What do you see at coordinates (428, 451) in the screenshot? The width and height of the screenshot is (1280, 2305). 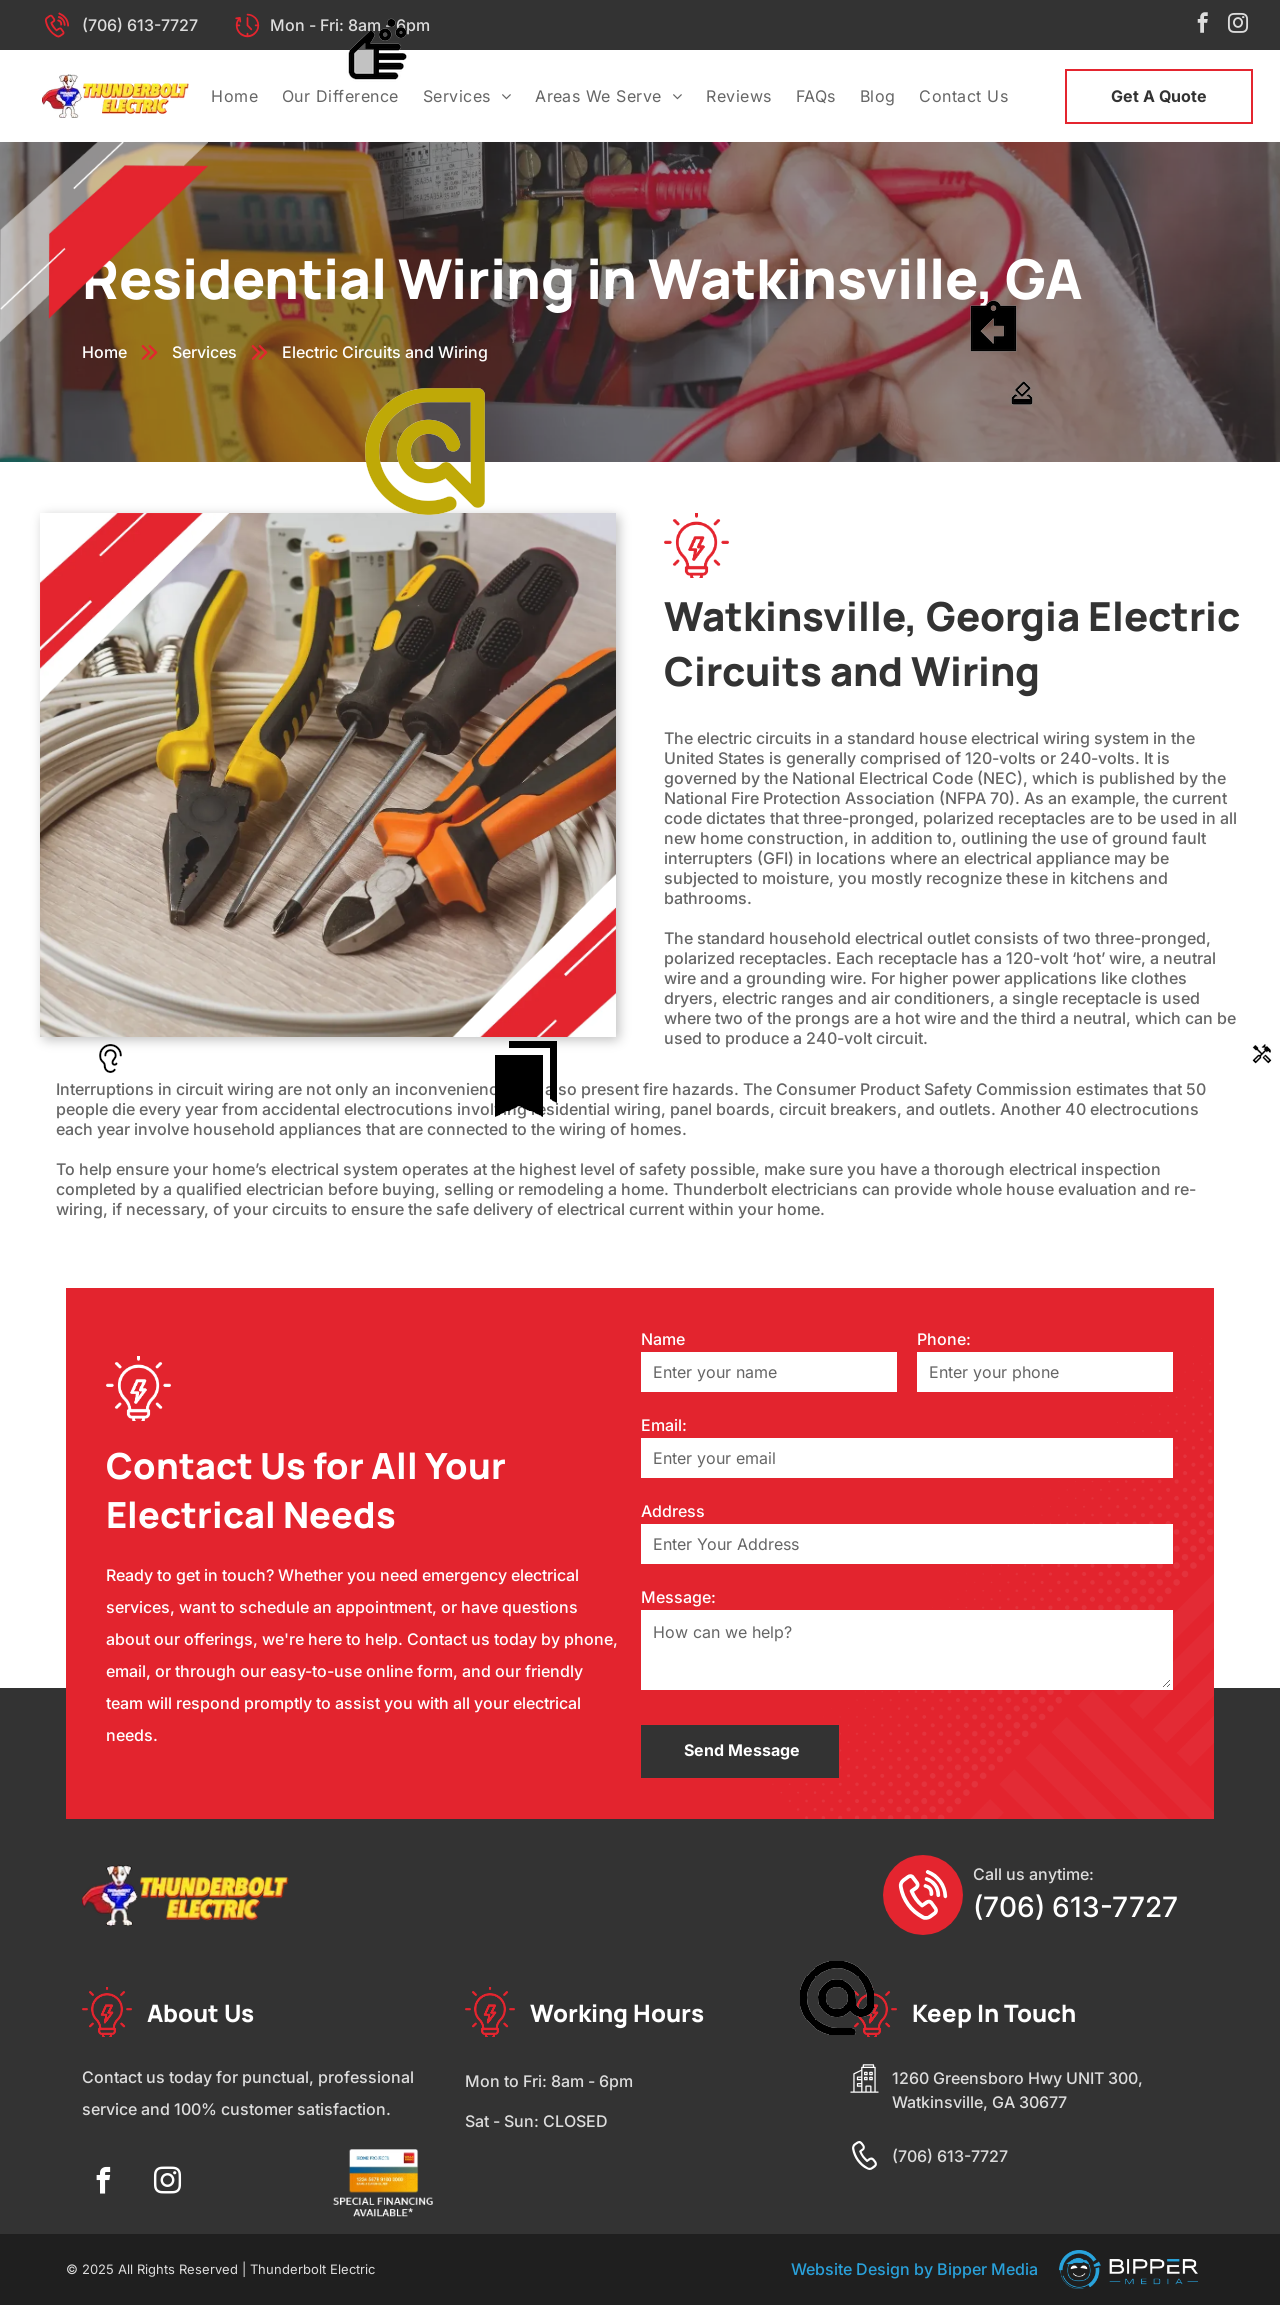 I see `access Algolia search services` at bounding box center [428, 451].